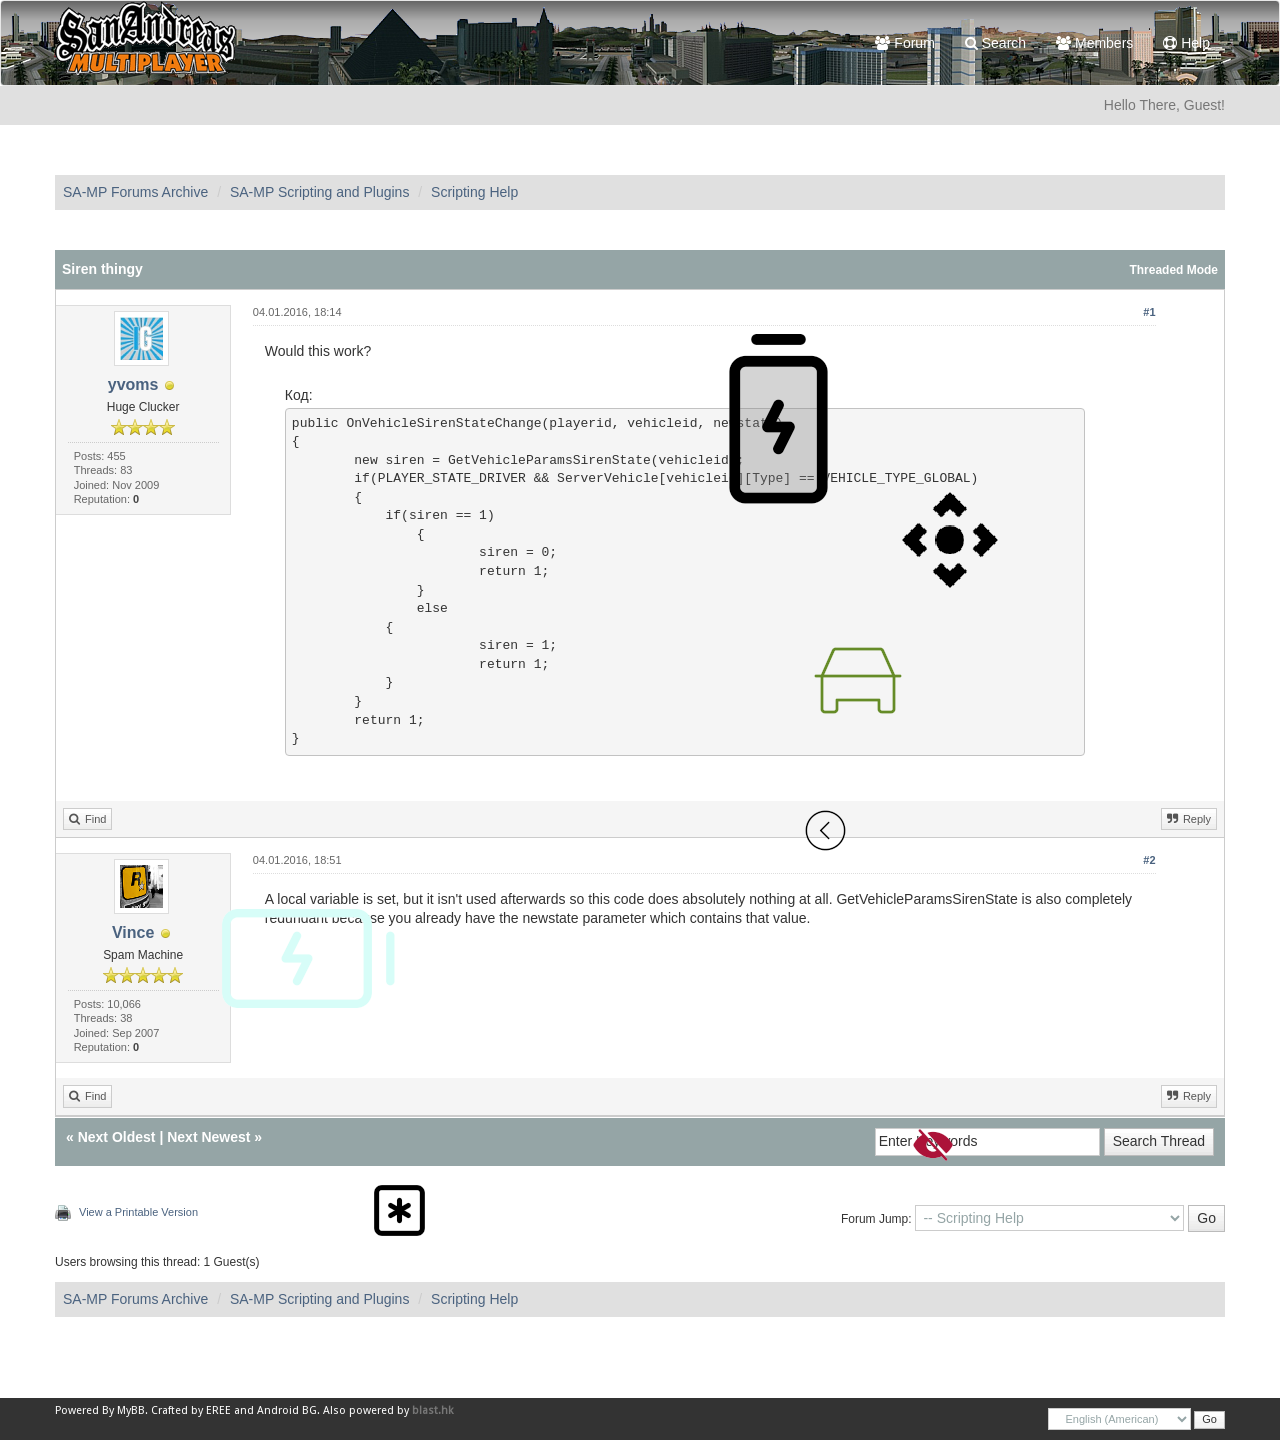  Describe the element at coordinates (399, 1210) in the screenshot. I see `enter a password or PIN field` at that location.